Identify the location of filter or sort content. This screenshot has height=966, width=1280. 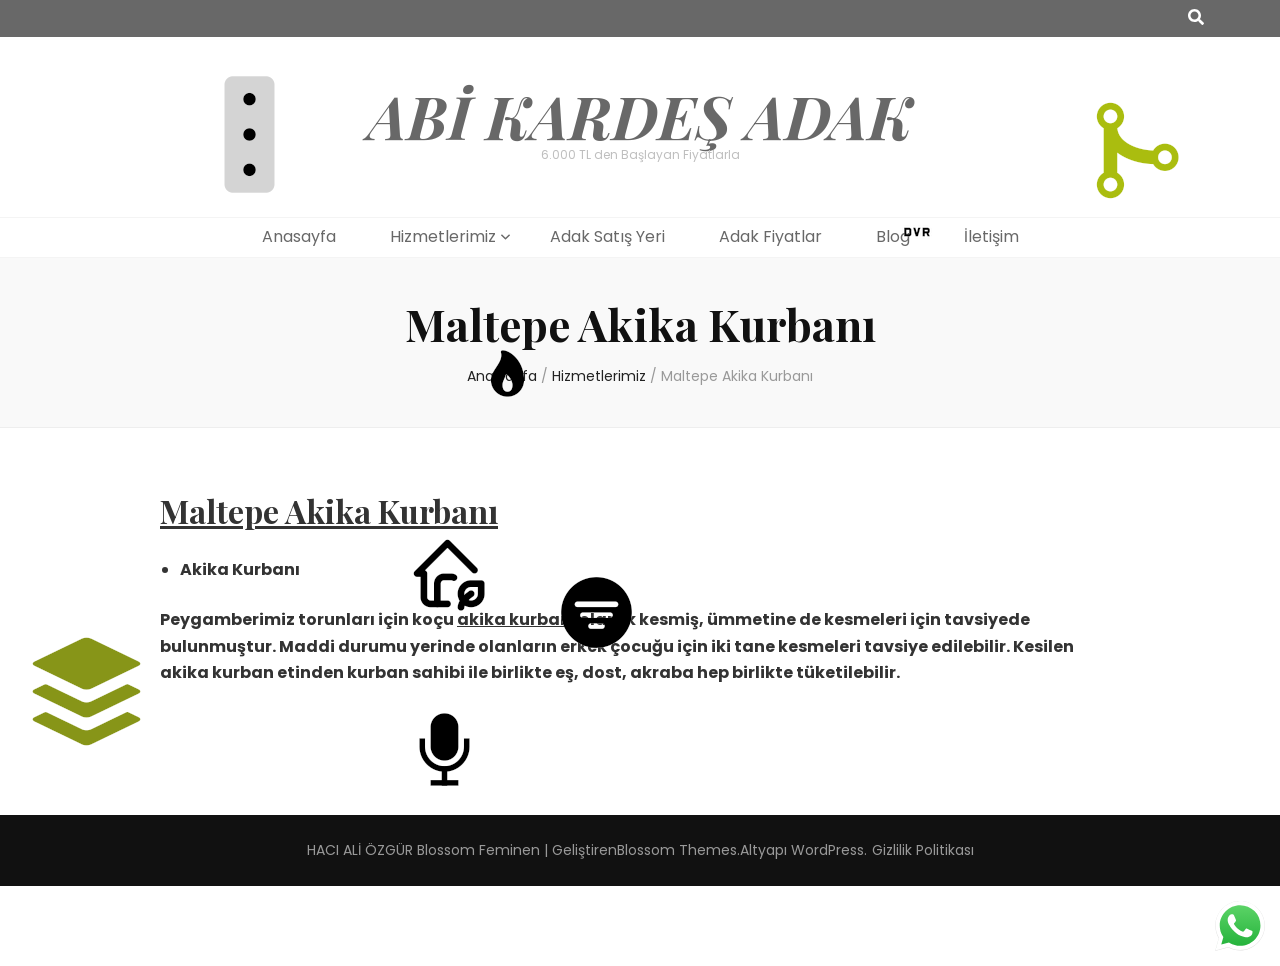
(596, 612).